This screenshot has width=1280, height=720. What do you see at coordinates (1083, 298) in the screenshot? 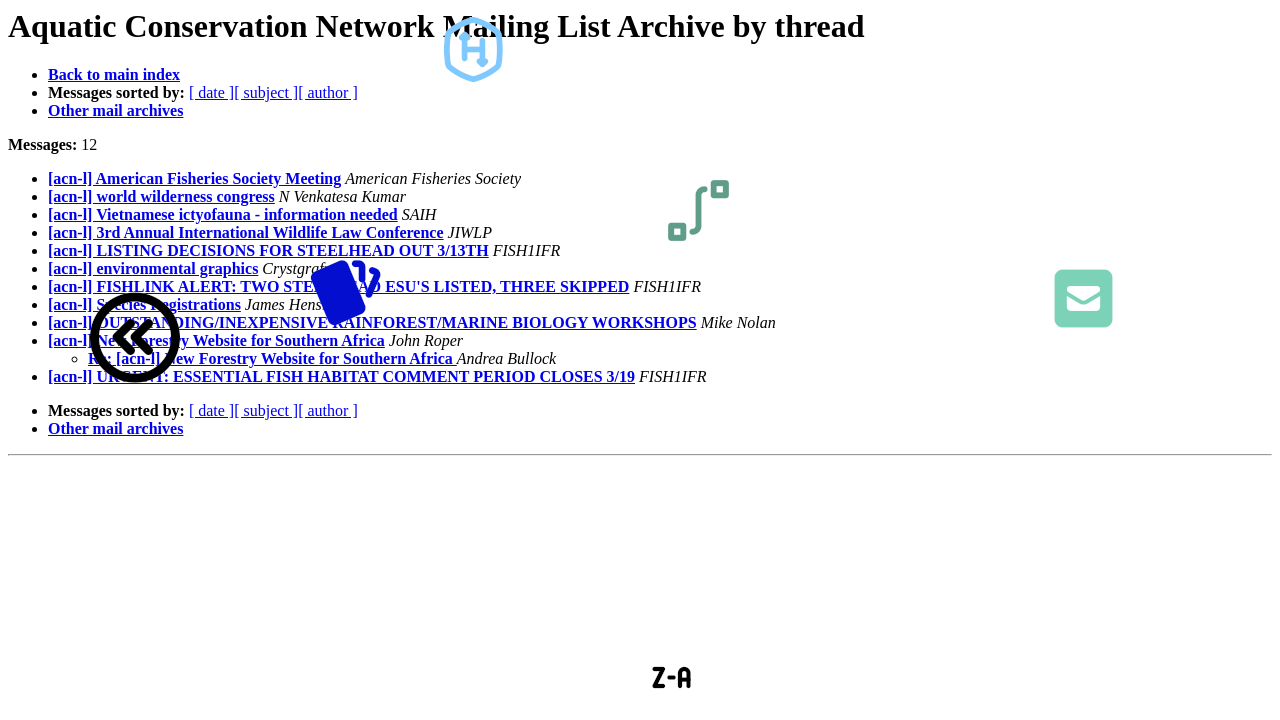
I see `open your email inbox` at bounding box center [1083, 298].